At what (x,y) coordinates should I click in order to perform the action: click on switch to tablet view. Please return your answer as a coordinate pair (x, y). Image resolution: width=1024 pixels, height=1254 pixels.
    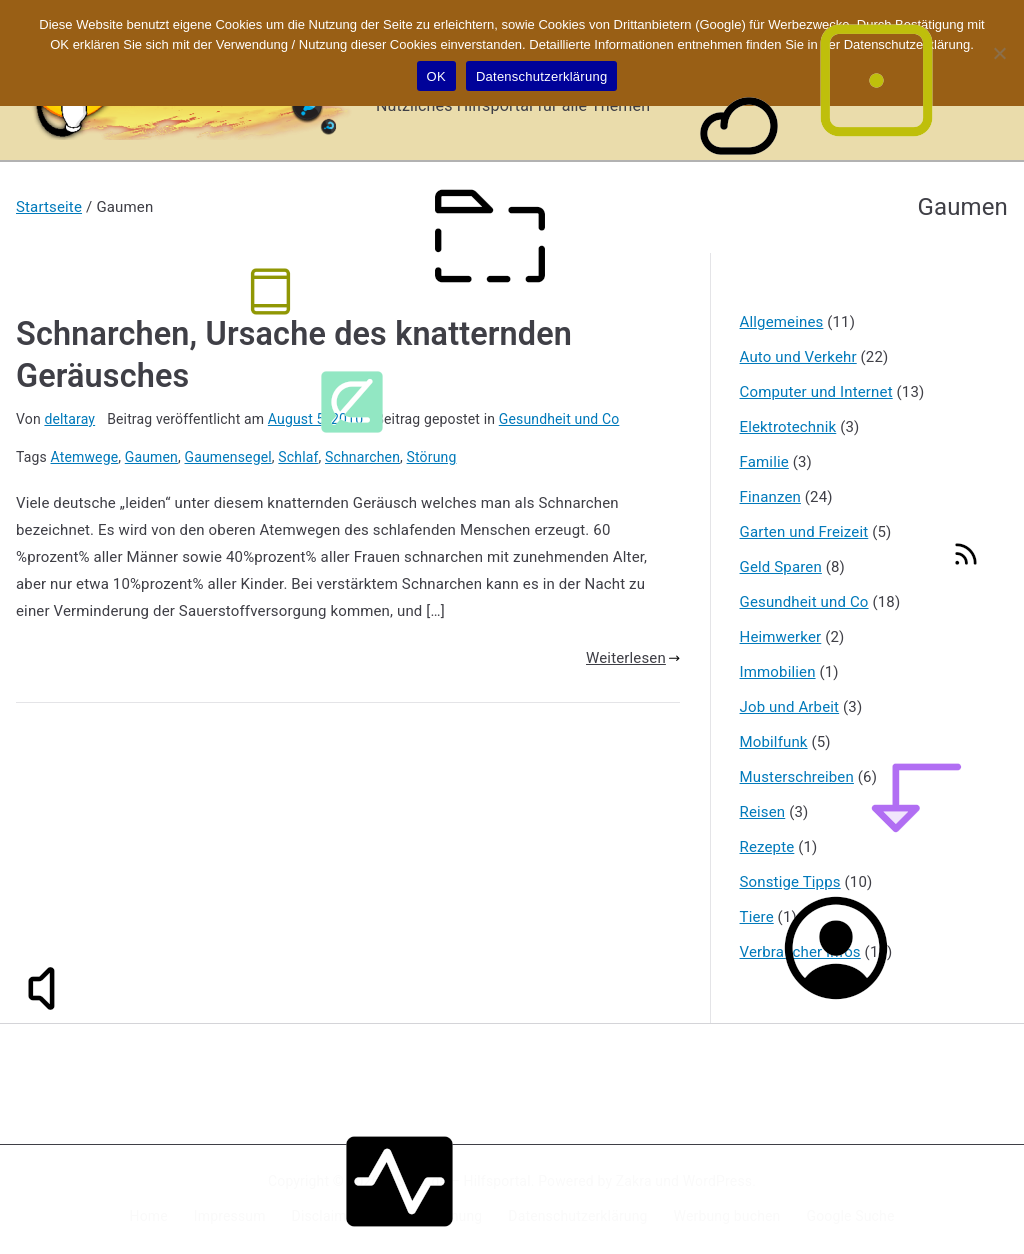
    Looking at the image, I should click on (270, 291).